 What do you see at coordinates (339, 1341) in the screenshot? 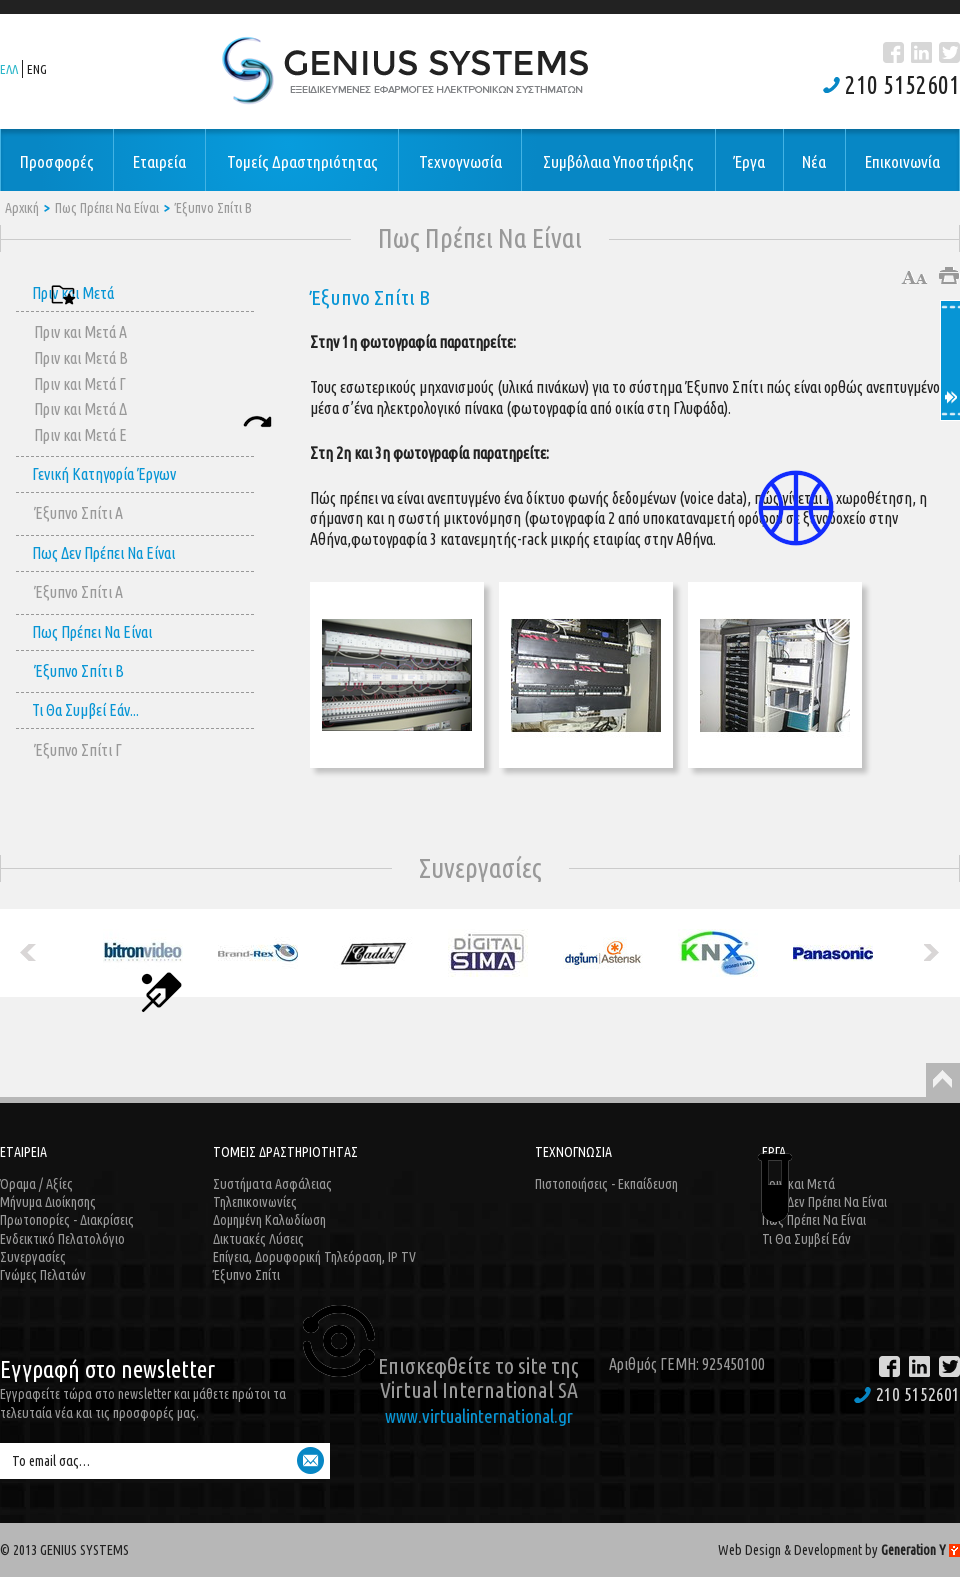
I see `analyze data or run diagnostics` at bounding box center [339, 1341].